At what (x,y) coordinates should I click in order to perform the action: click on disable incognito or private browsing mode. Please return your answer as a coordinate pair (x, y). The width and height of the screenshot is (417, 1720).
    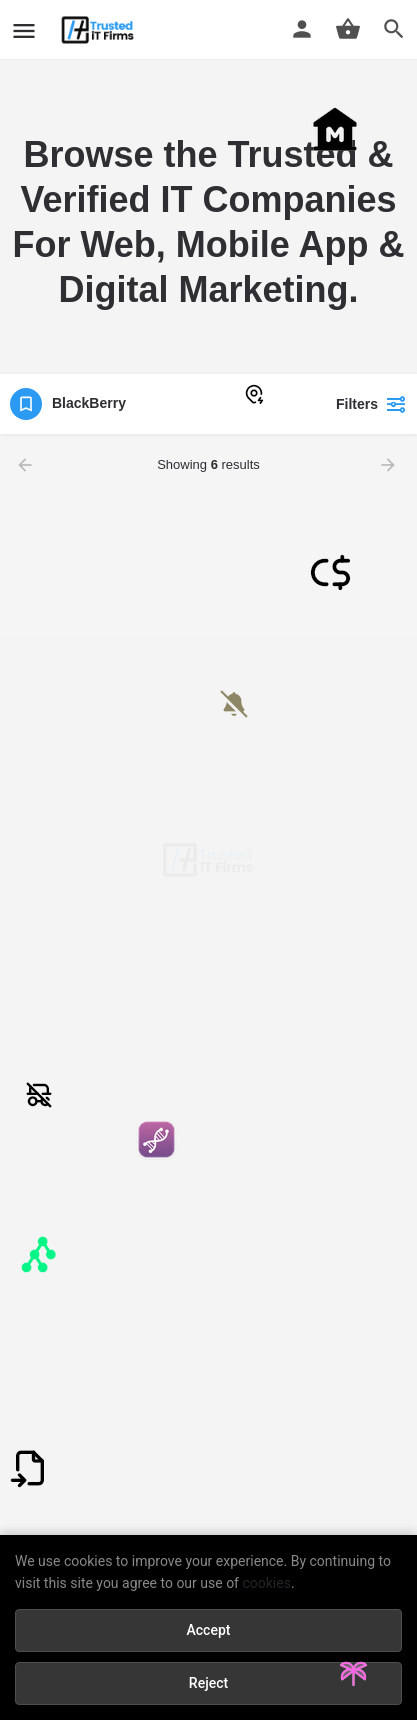
    Looking at the image, I should click on (39, 1095).